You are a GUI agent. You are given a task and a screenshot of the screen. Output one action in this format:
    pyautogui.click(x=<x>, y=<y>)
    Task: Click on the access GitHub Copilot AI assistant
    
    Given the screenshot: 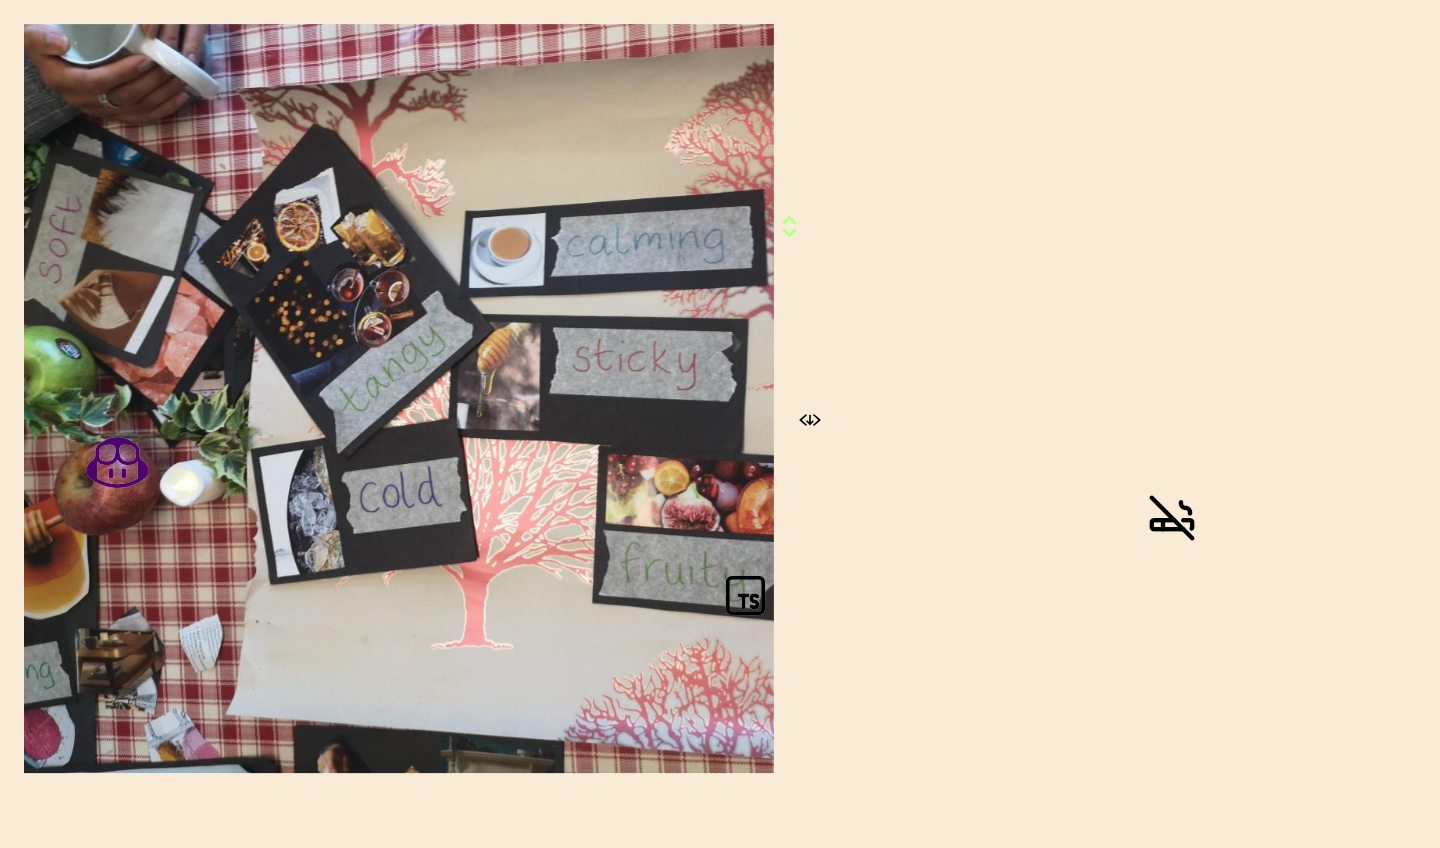 What is the action you would take?
    pyautogui.click(x=117, y=462)
    